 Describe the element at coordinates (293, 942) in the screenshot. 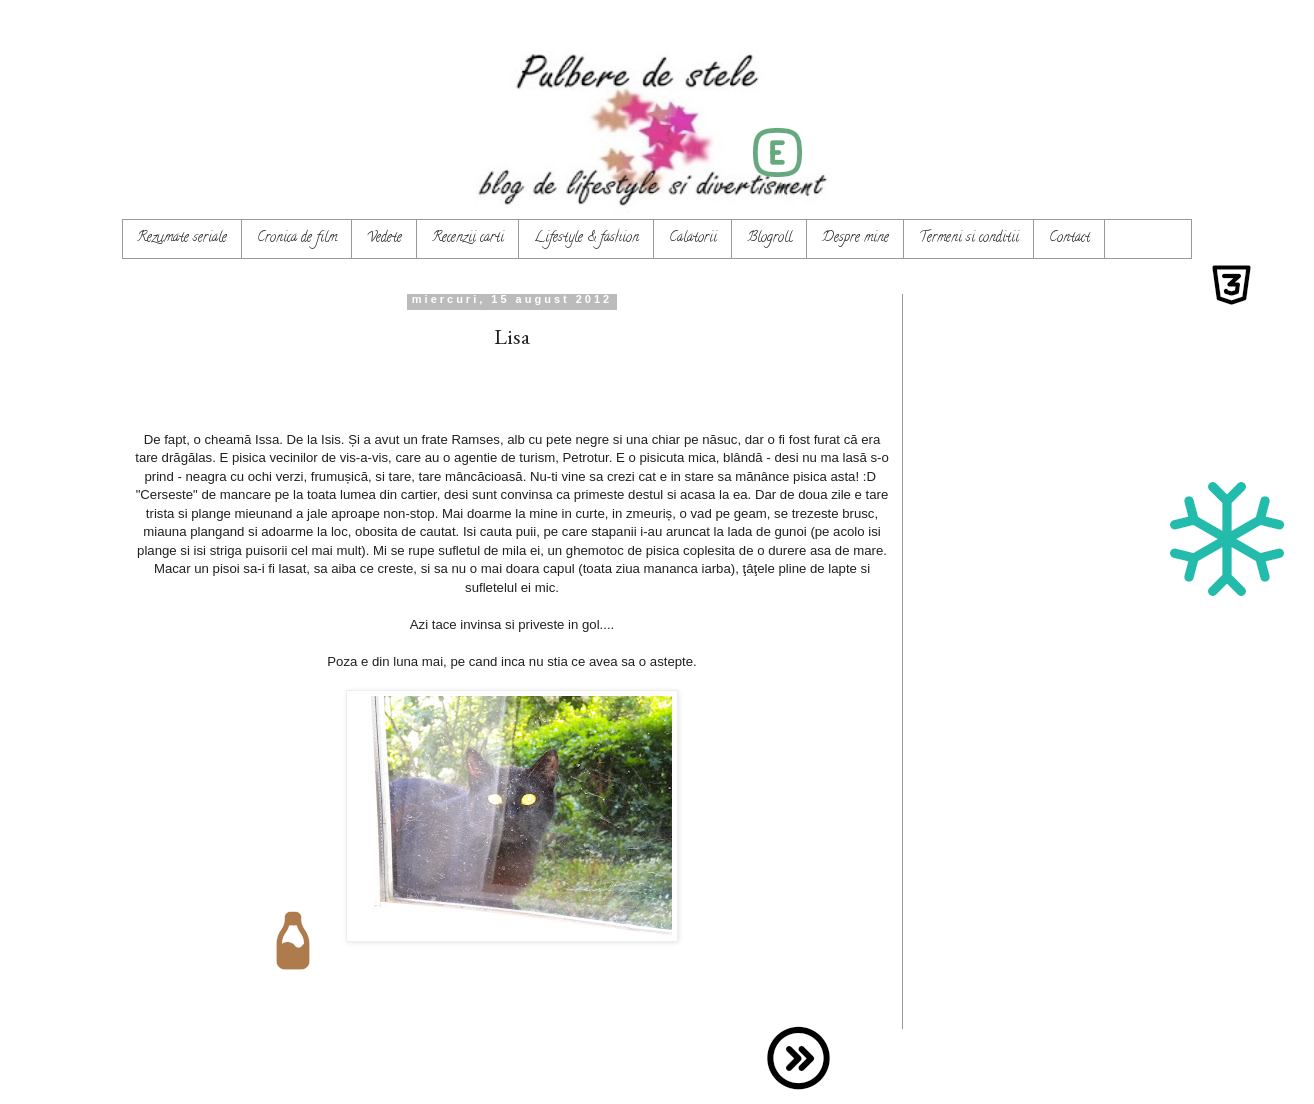

I see `view beverage or drink options` at that location.